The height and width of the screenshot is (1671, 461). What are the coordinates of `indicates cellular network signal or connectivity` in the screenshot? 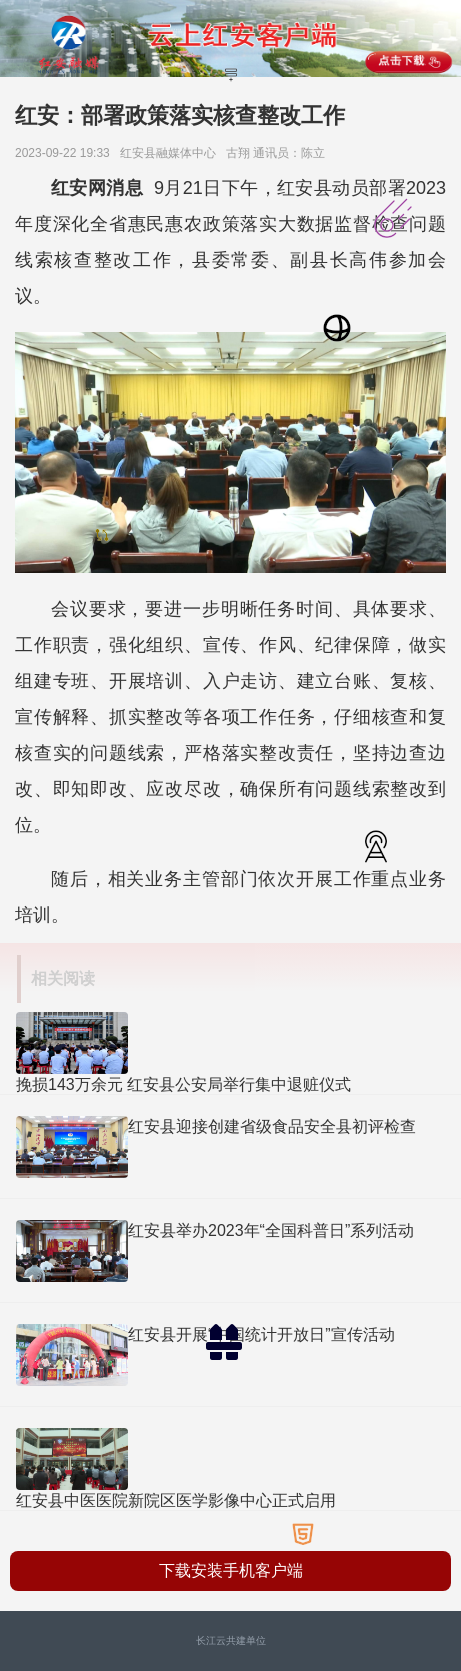 It's located at (376, 847).